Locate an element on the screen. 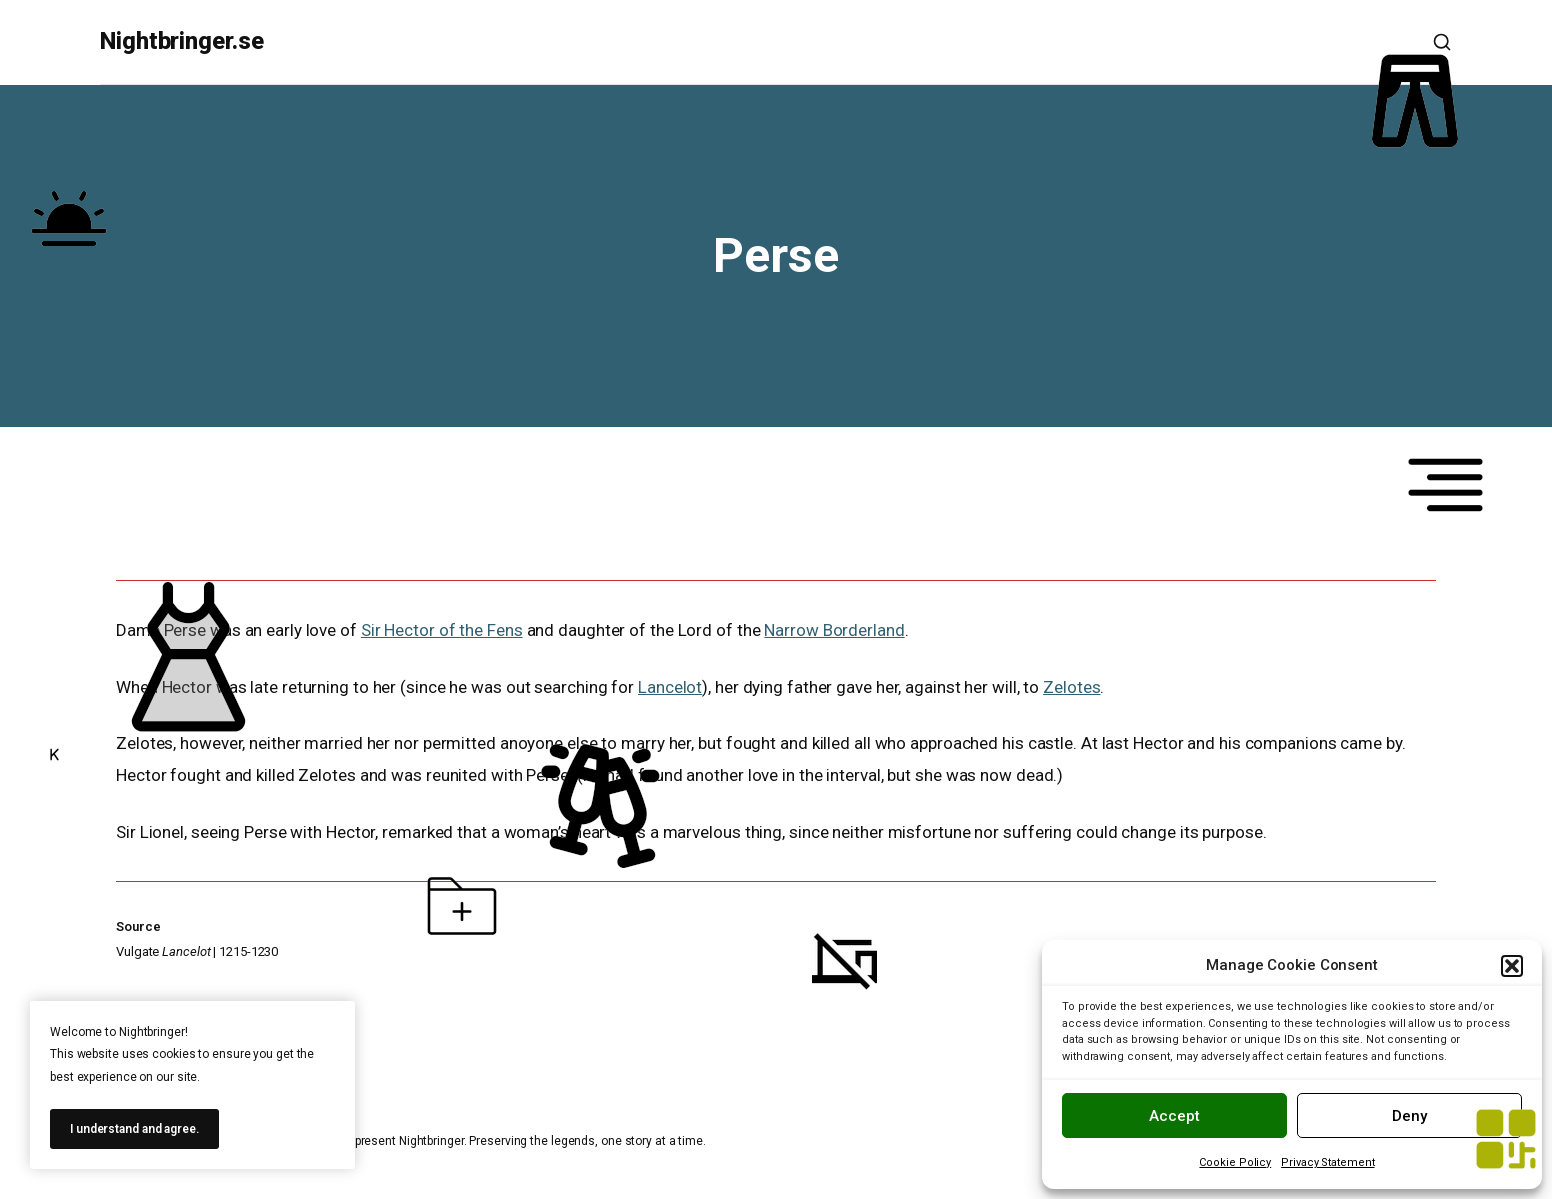  represents the letter K as a keyboard shortcut indicator is located at coordinates (54, 754).